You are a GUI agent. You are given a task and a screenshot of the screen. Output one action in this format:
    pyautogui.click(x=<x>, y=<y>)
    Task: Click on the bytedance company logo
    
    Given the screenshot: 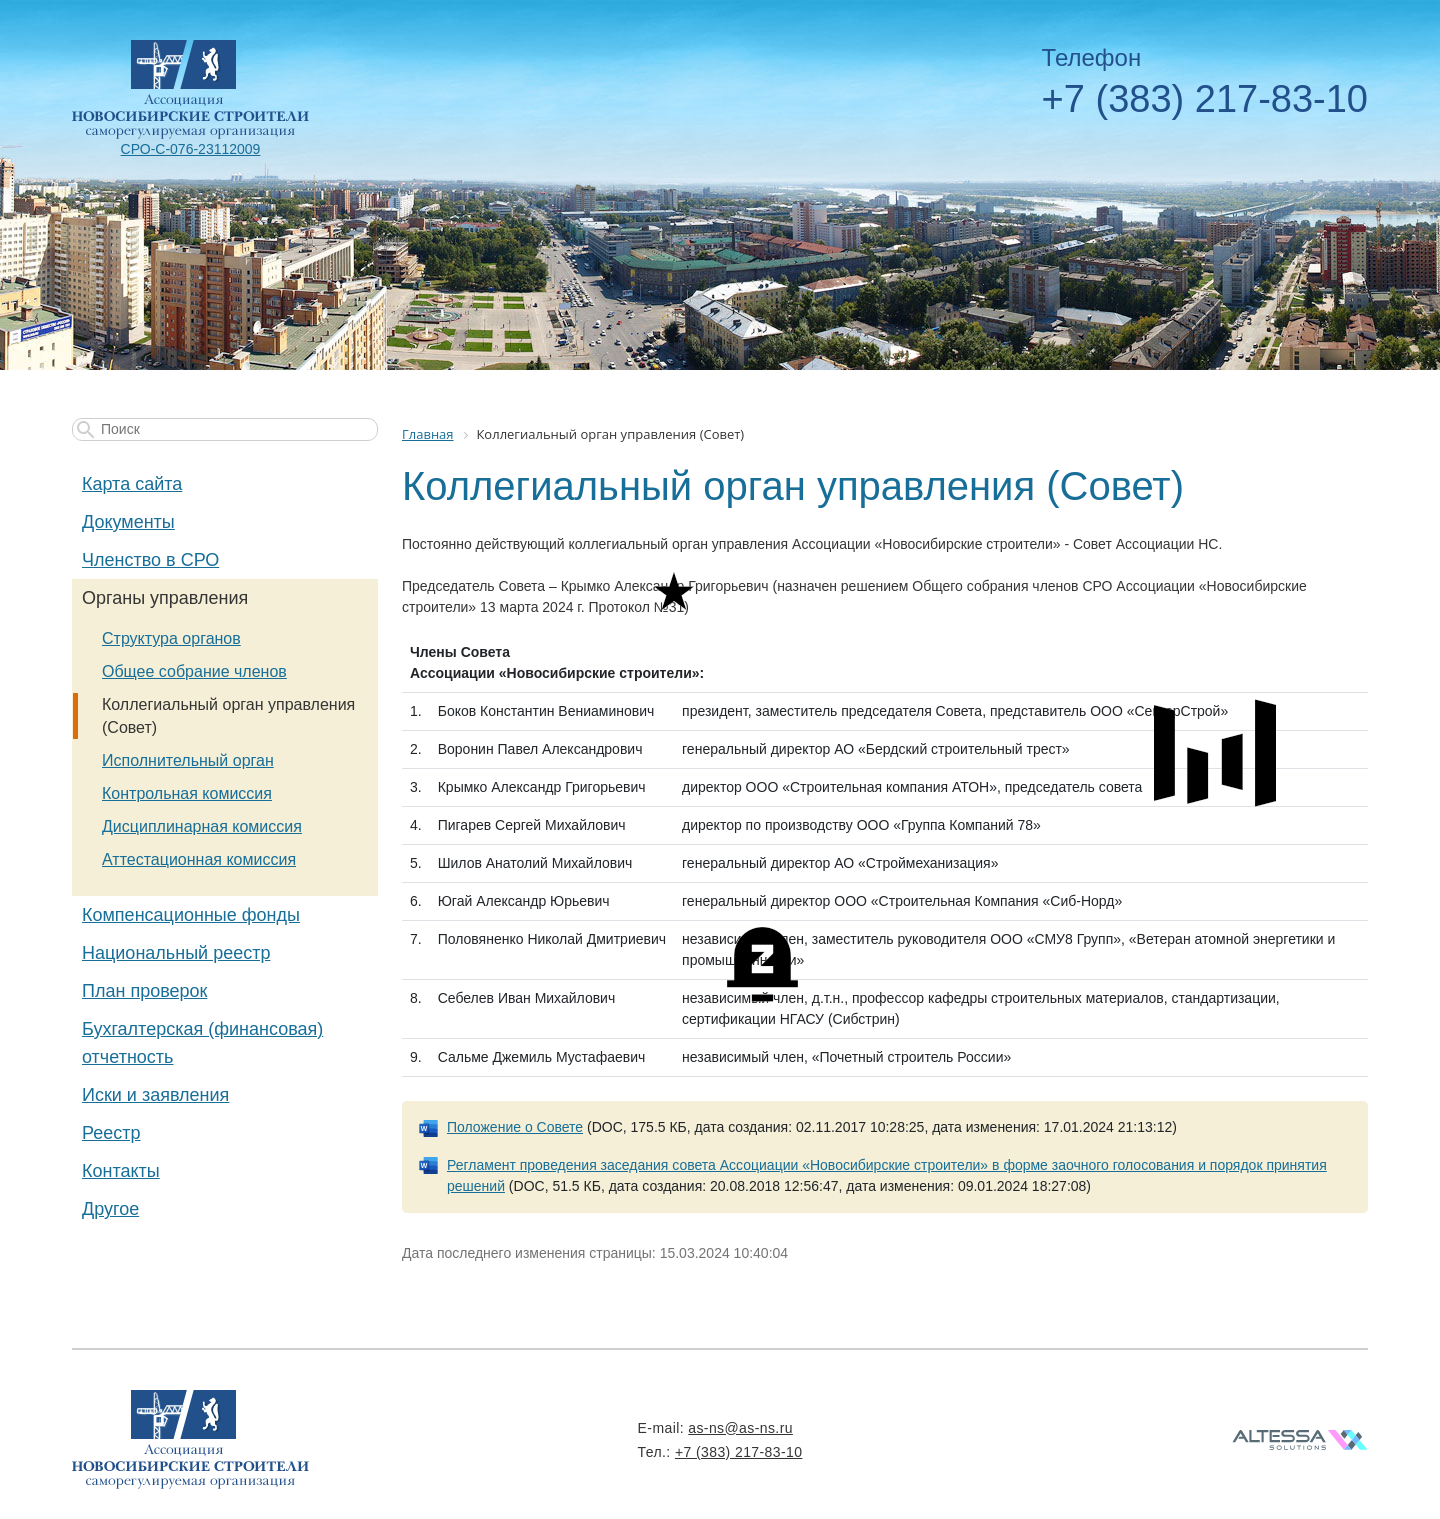 What is the action you would take?
    pyautogui.click(x=1215, y=753)
    